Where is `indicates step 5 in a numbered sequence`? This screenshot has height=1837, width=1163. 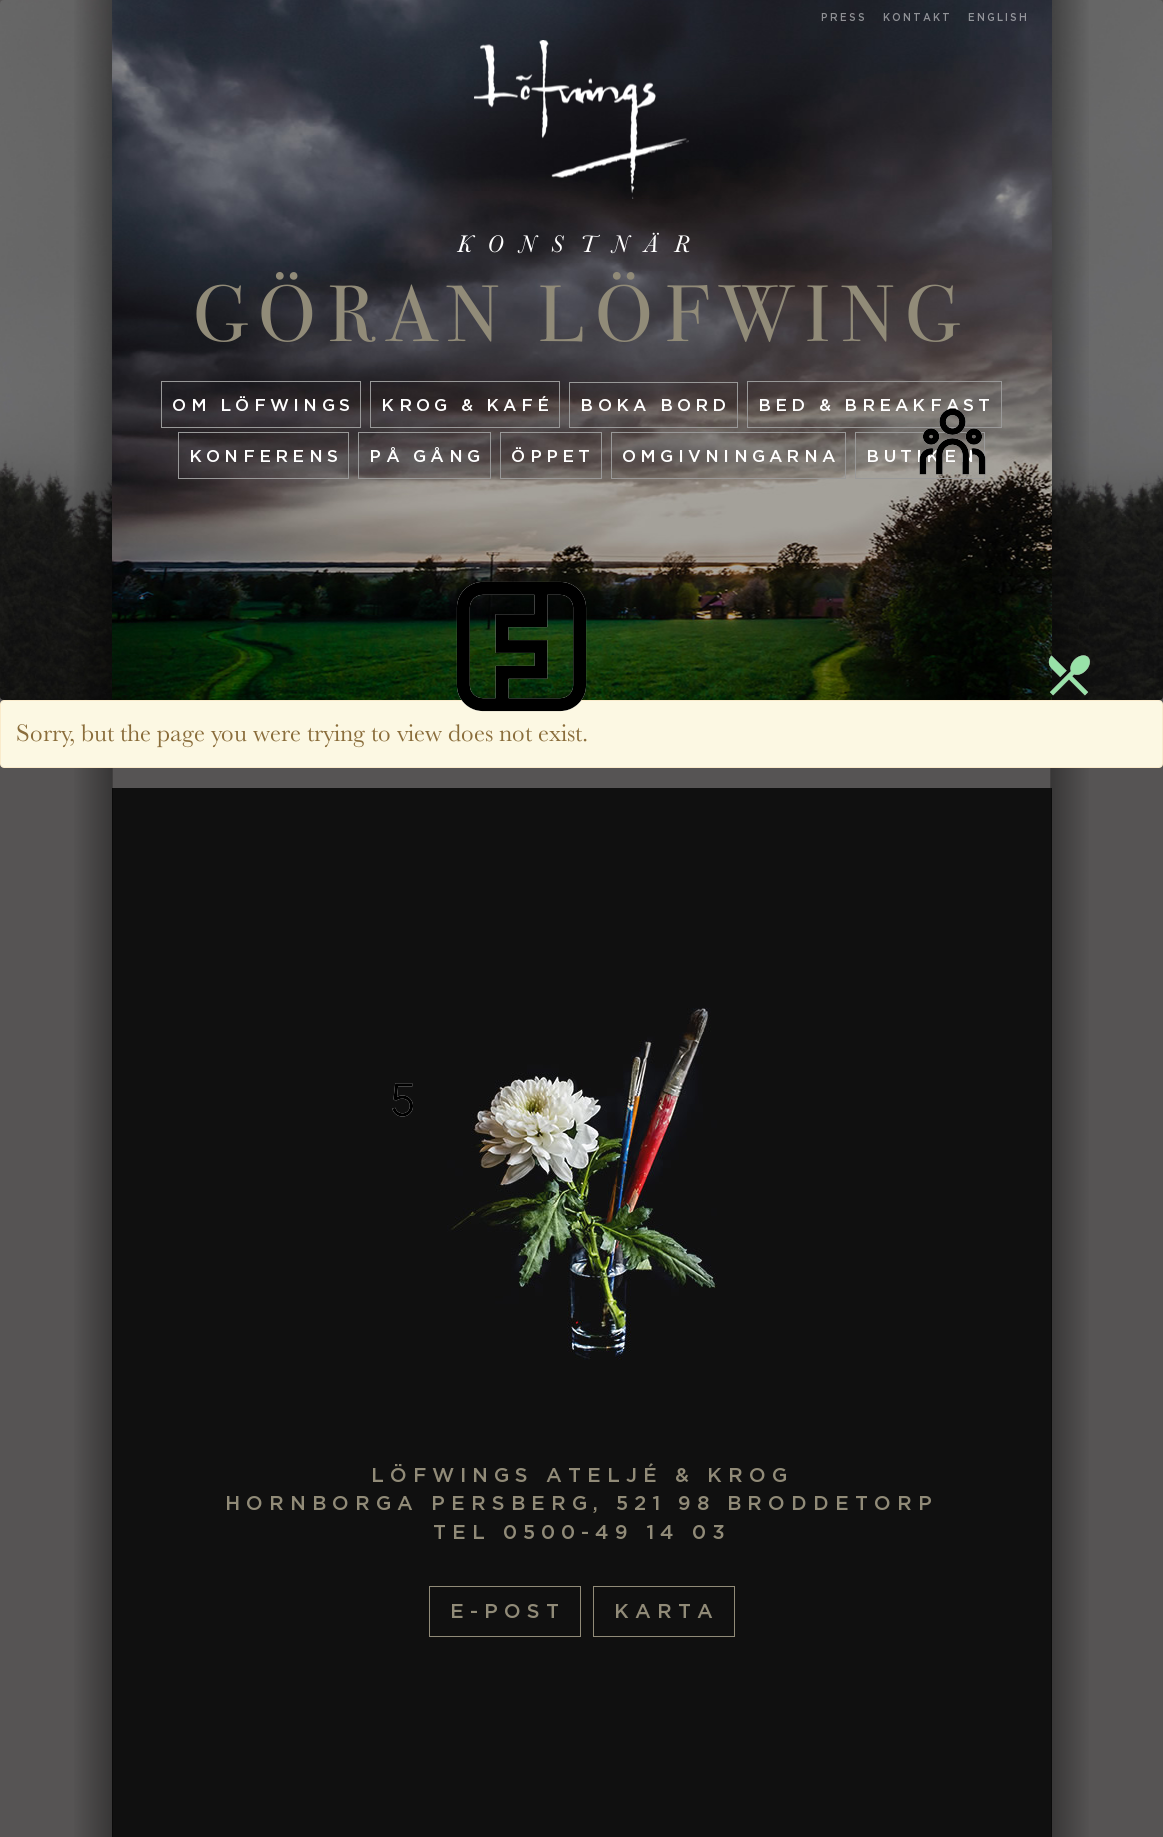 indicates step 5 in a numbered sequence is located at coordinates (402, 1099).